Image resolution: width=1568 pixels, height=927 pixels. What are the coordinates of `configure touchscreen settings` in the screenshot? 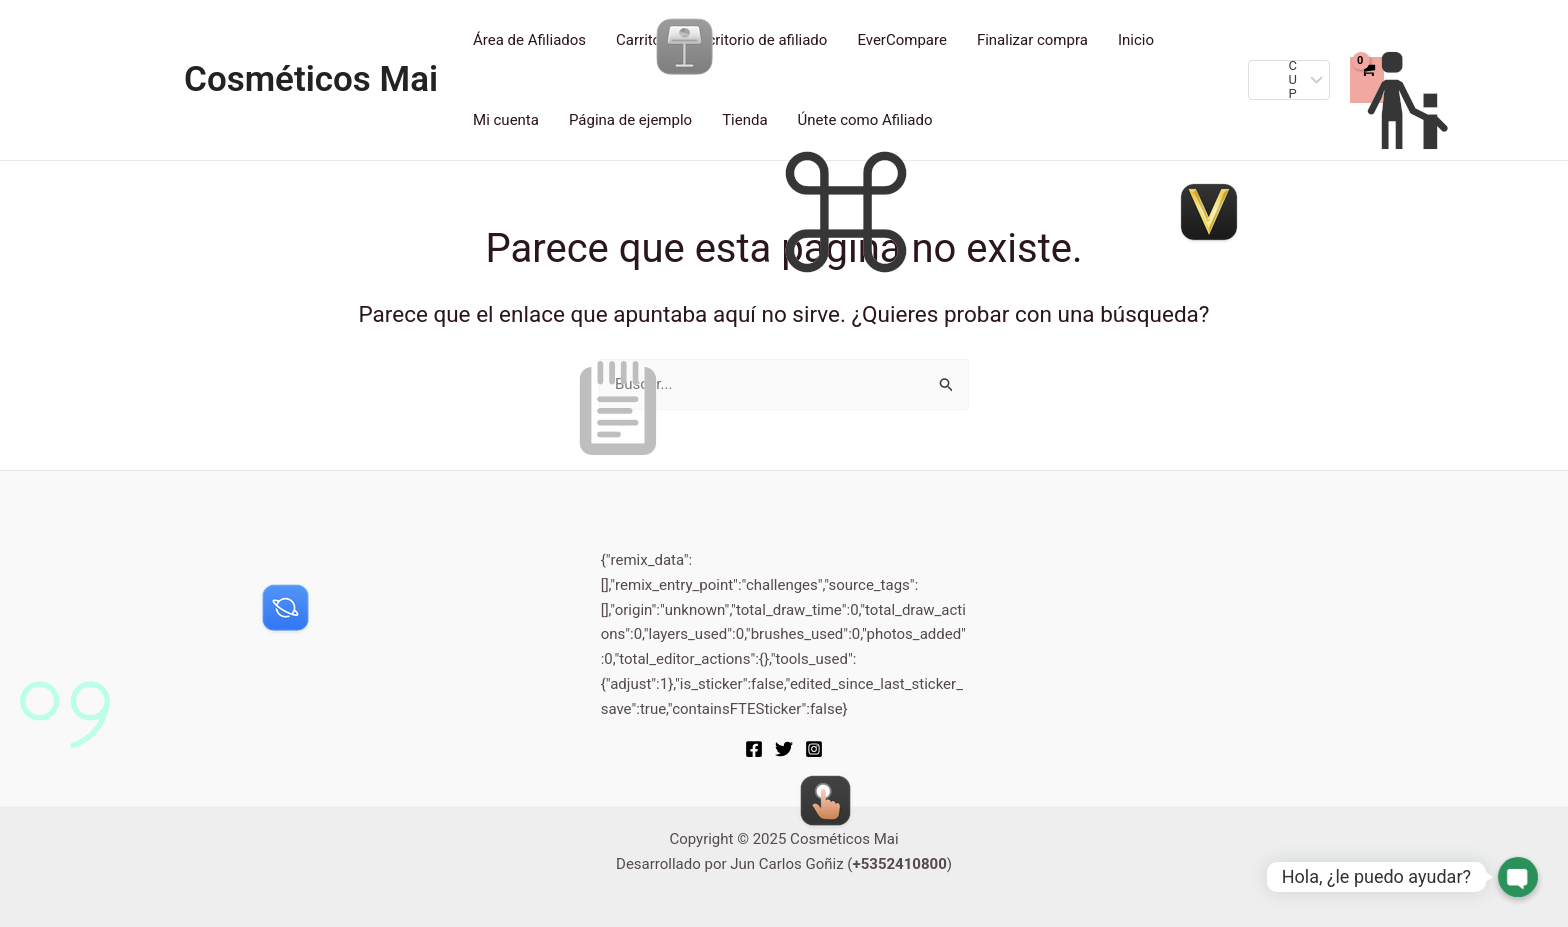 It's located at (825, 801).